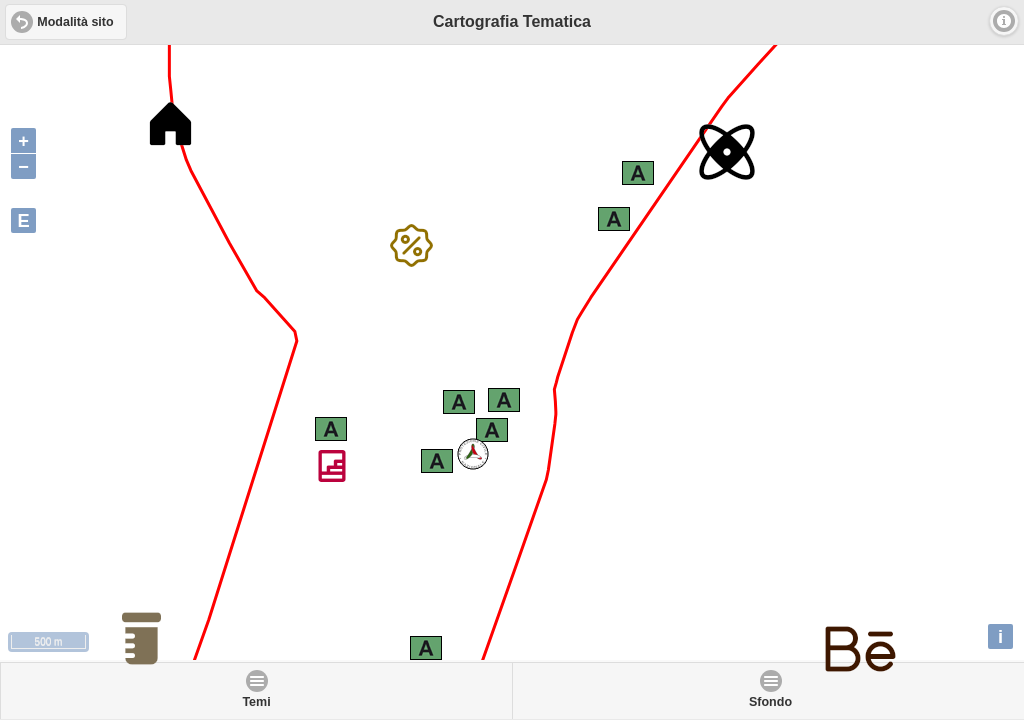 Image resolution: width=1024 pixels, height=720 pixels. Describe the element at coordinates (411, 245) in the screenshot. I see `view available discounts or promotions` at that location.